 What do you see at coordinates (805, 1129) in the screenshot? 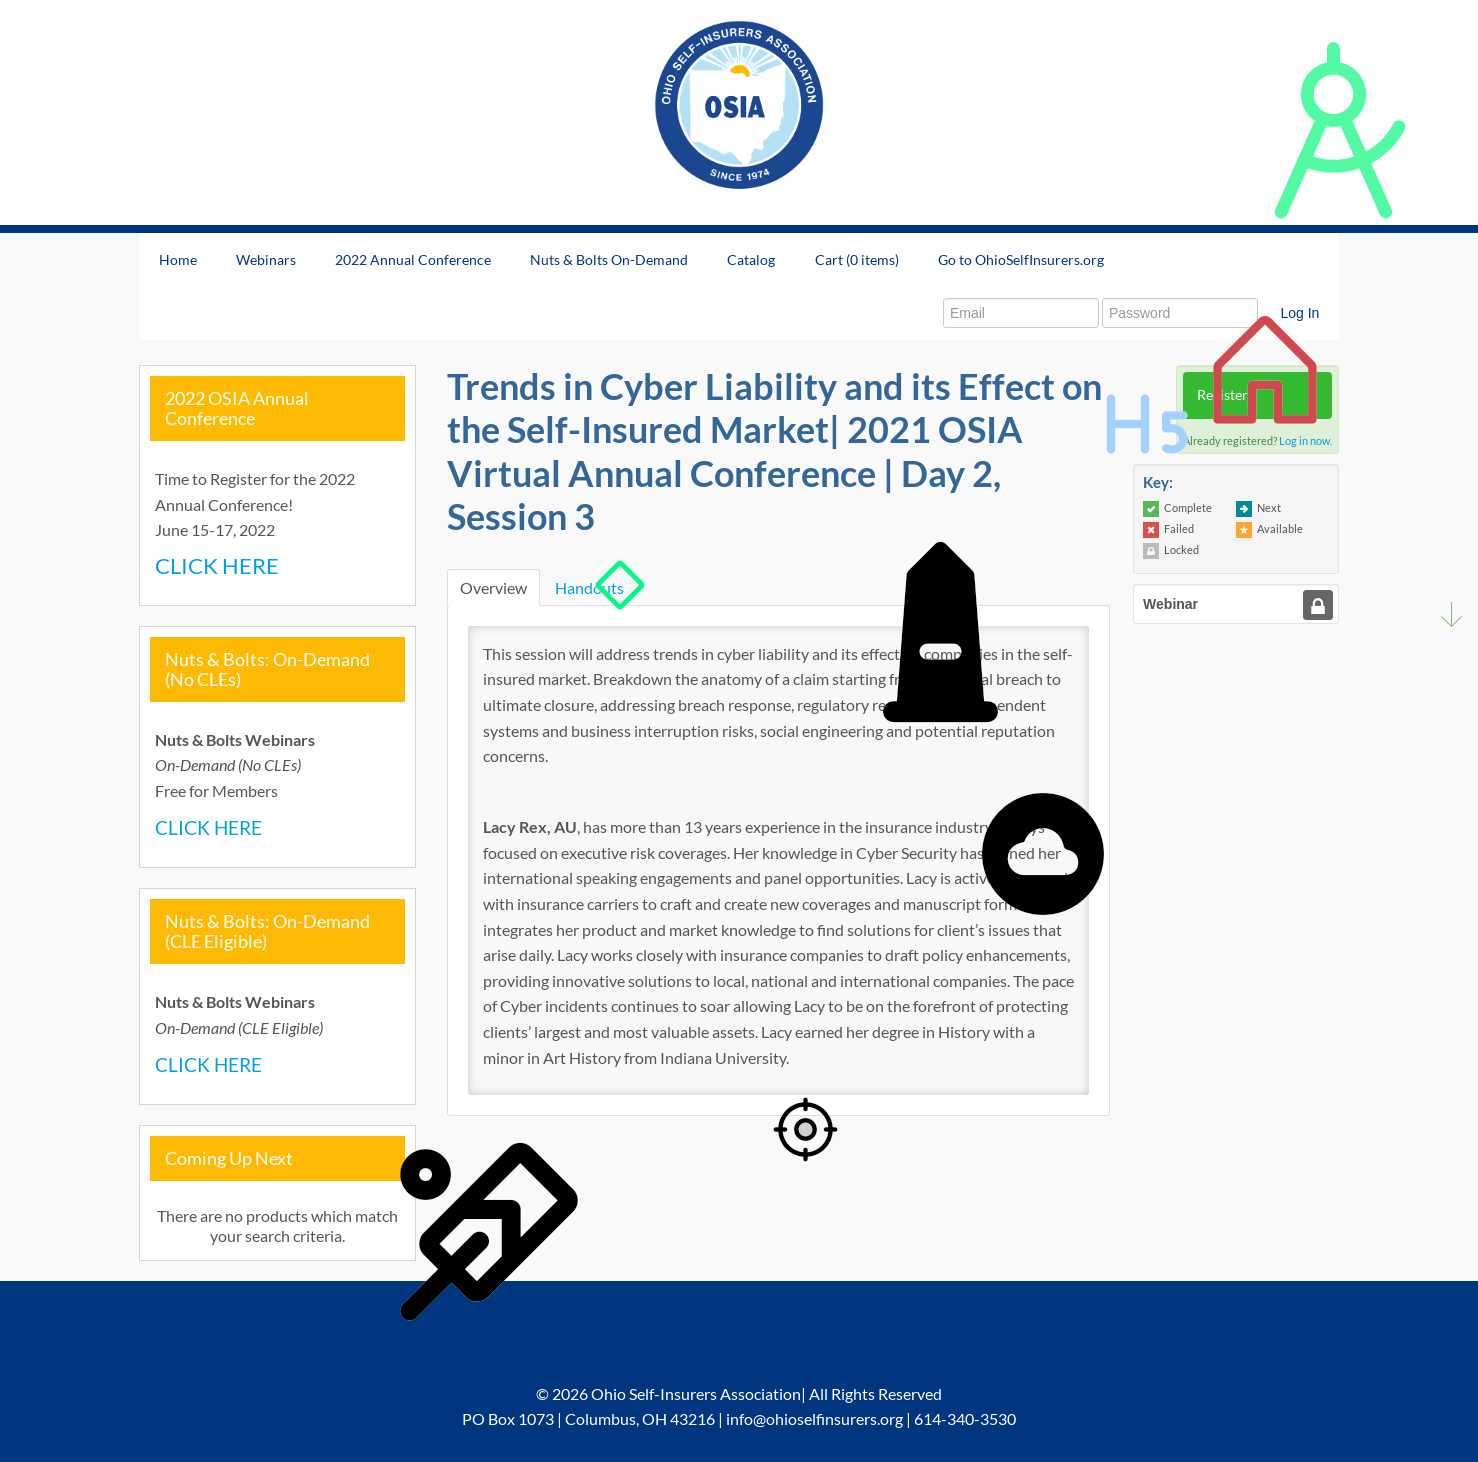
I see `center map on current location` at bounding box center [805, 1129].